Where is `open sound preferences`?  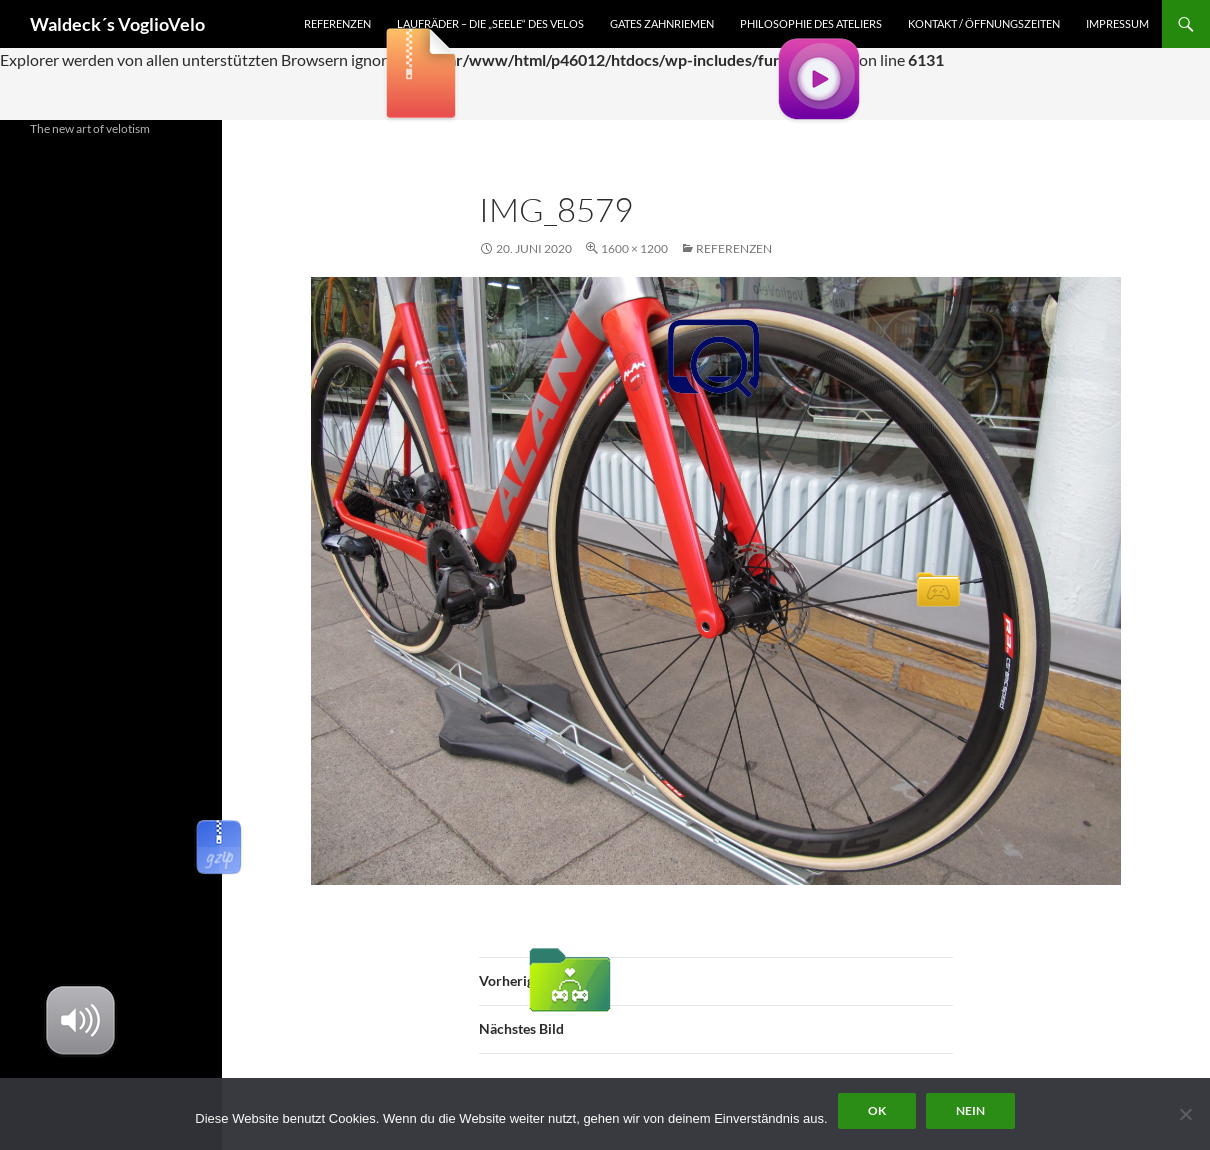 open sound preferences is located at coordinates (80, 1021).